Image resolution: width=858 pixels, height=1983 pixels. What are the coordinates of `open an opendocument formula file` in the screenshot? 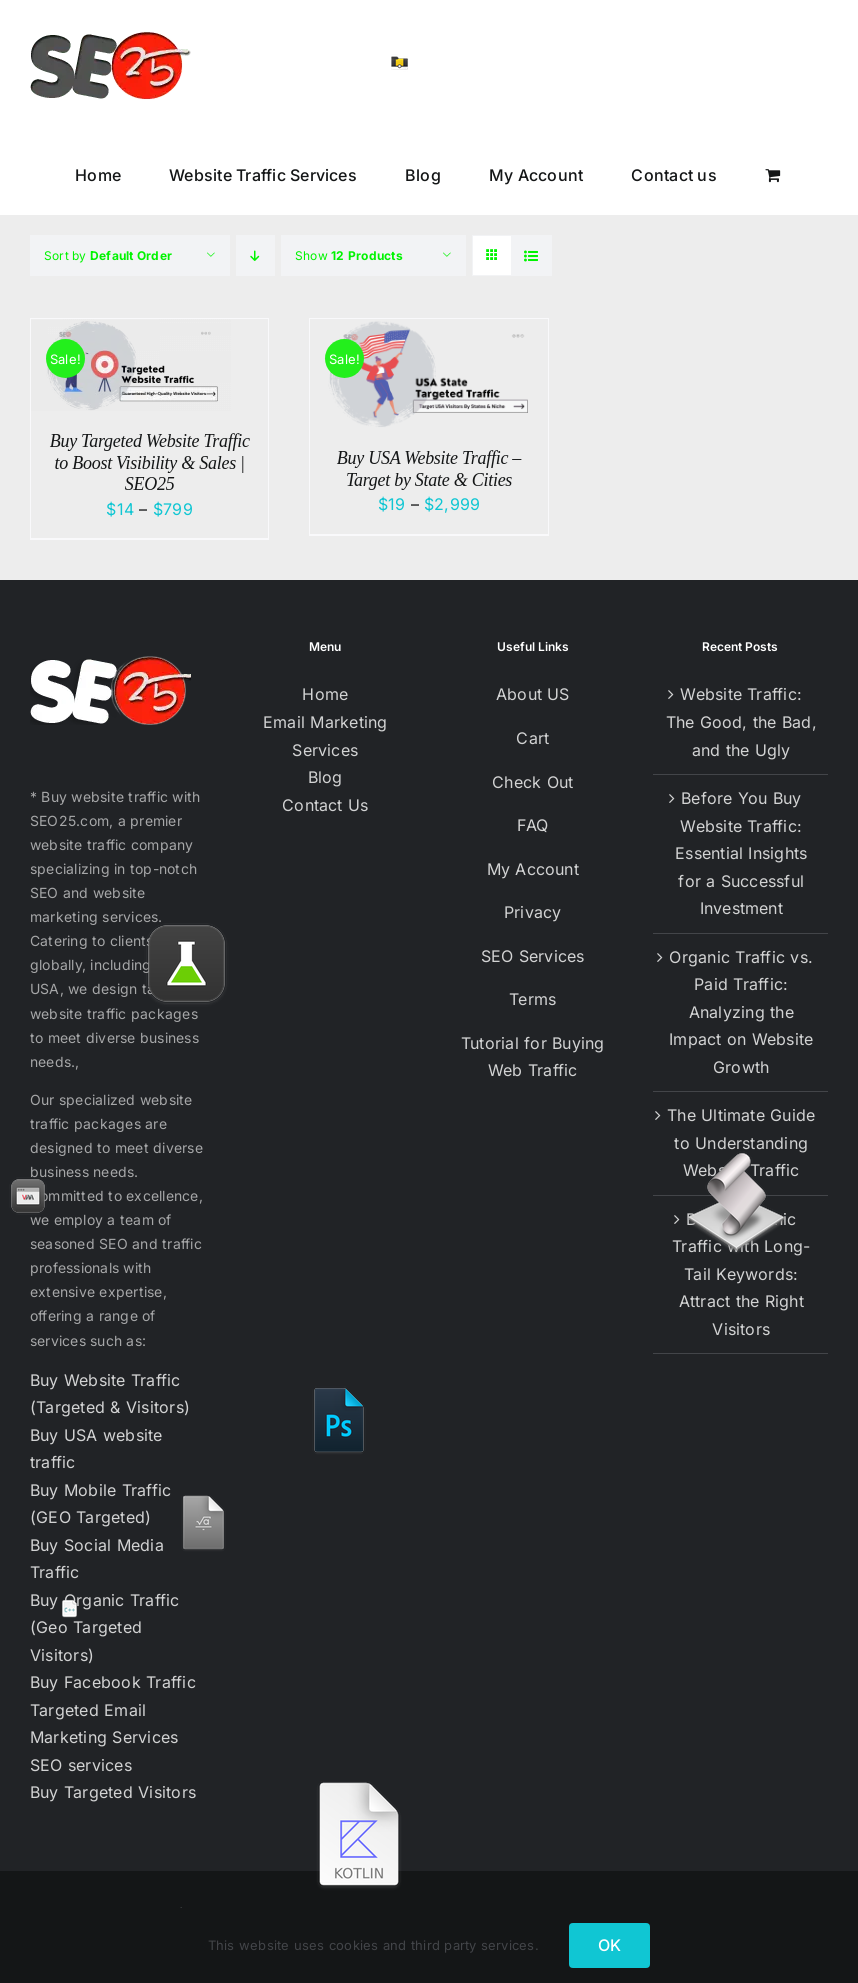 It's located at (203, 1523).